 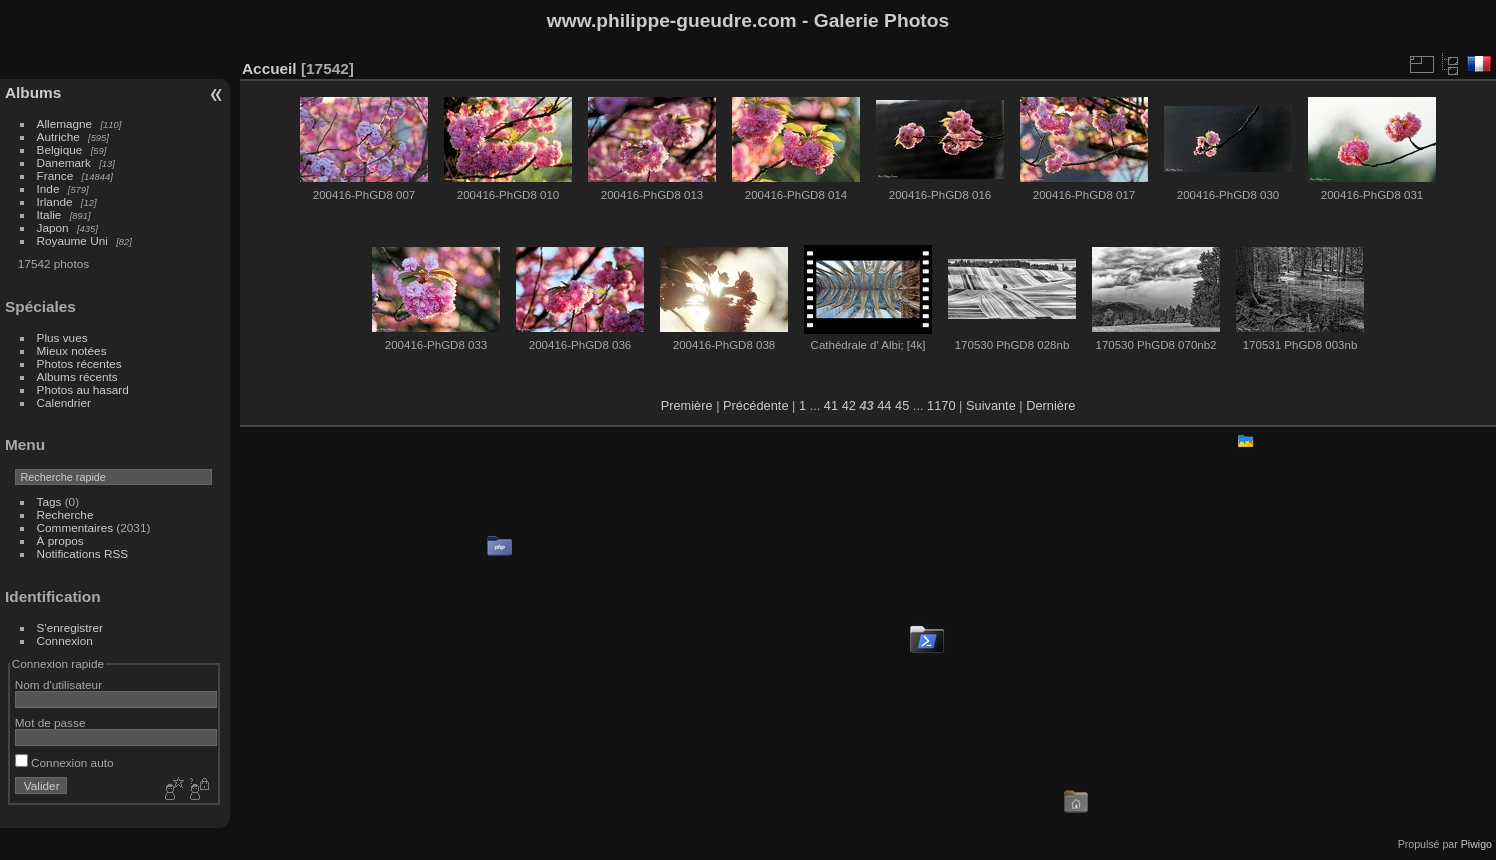 What do you see at coordinates (927, 640) in the screenshot?
I see `open folder containing PowerShell scripts` at bounding box center [927, 640].